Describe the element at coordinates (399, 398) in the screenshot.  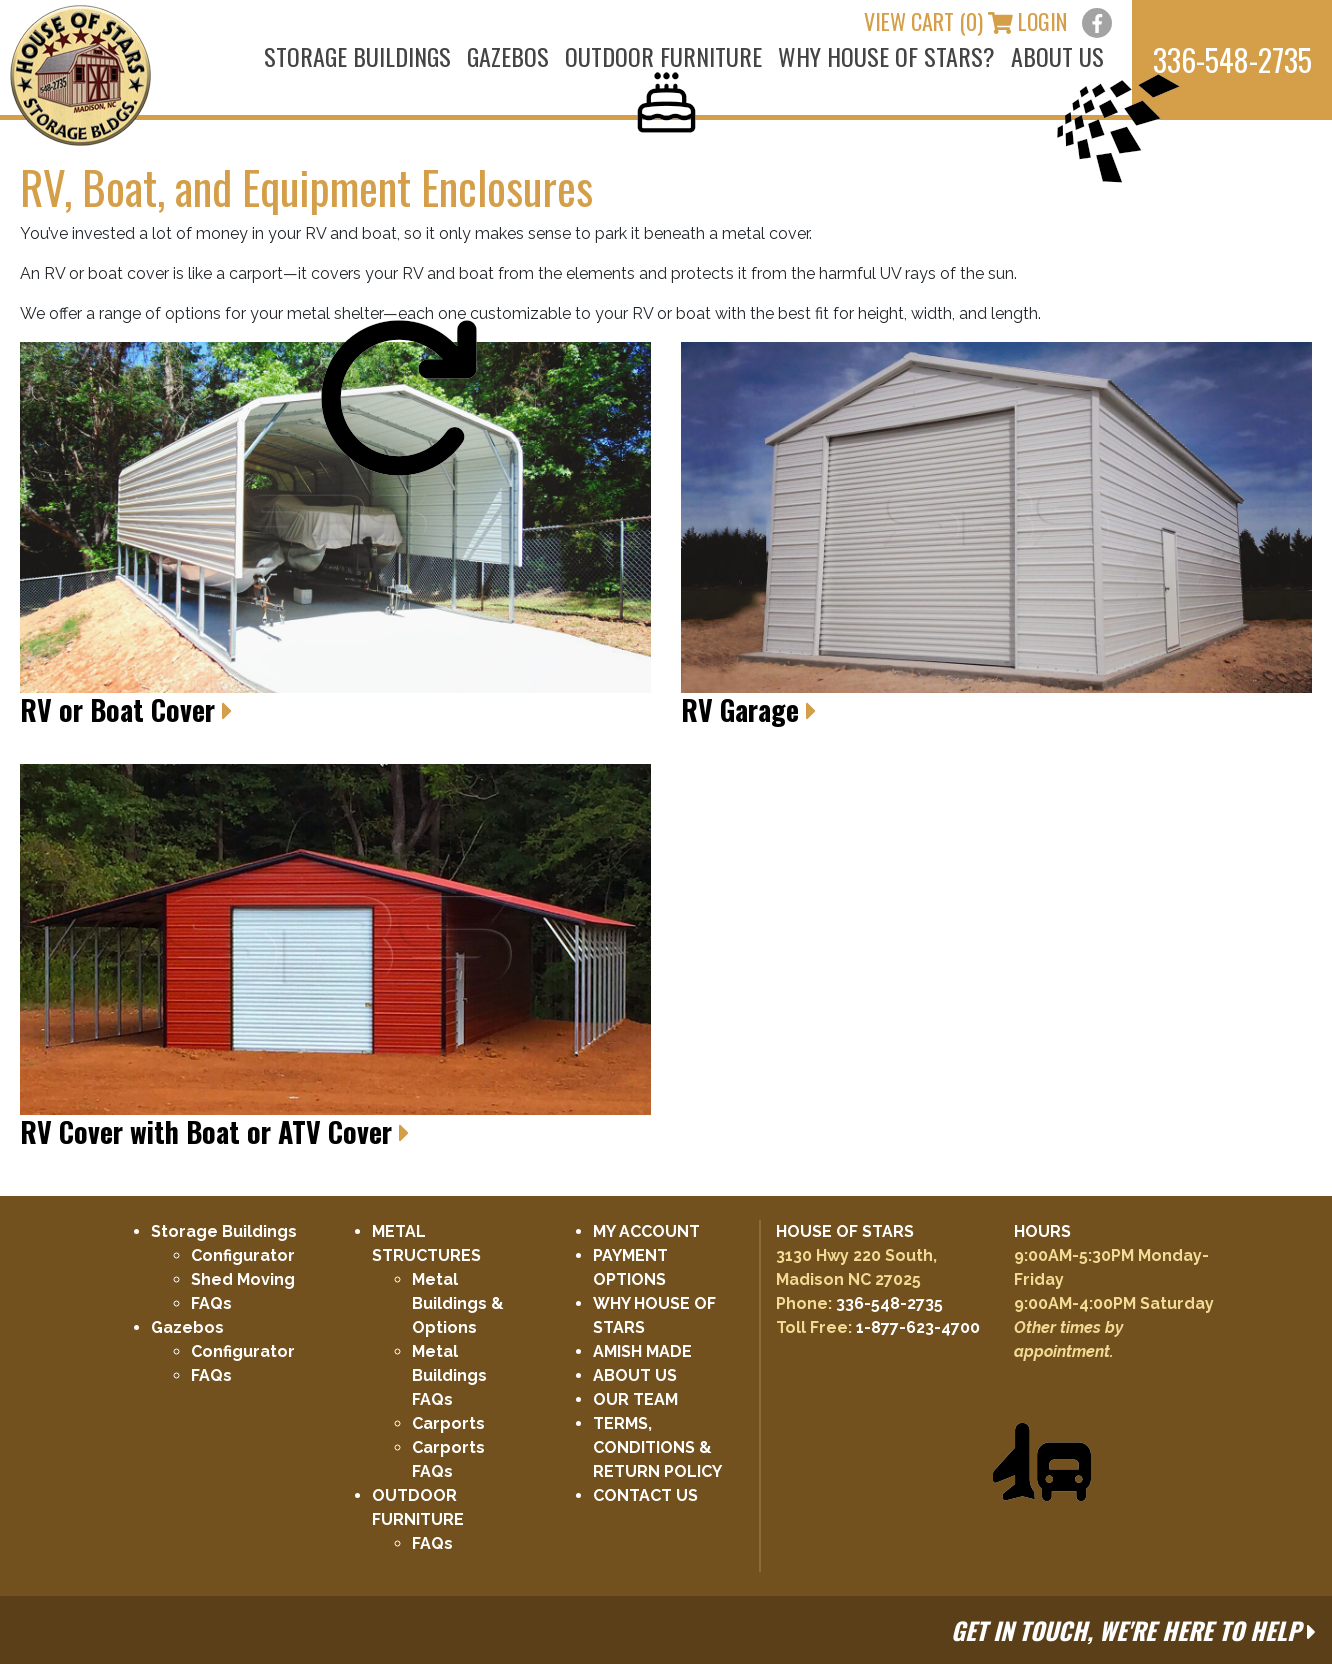
I see `redo the last undone action` at that location.